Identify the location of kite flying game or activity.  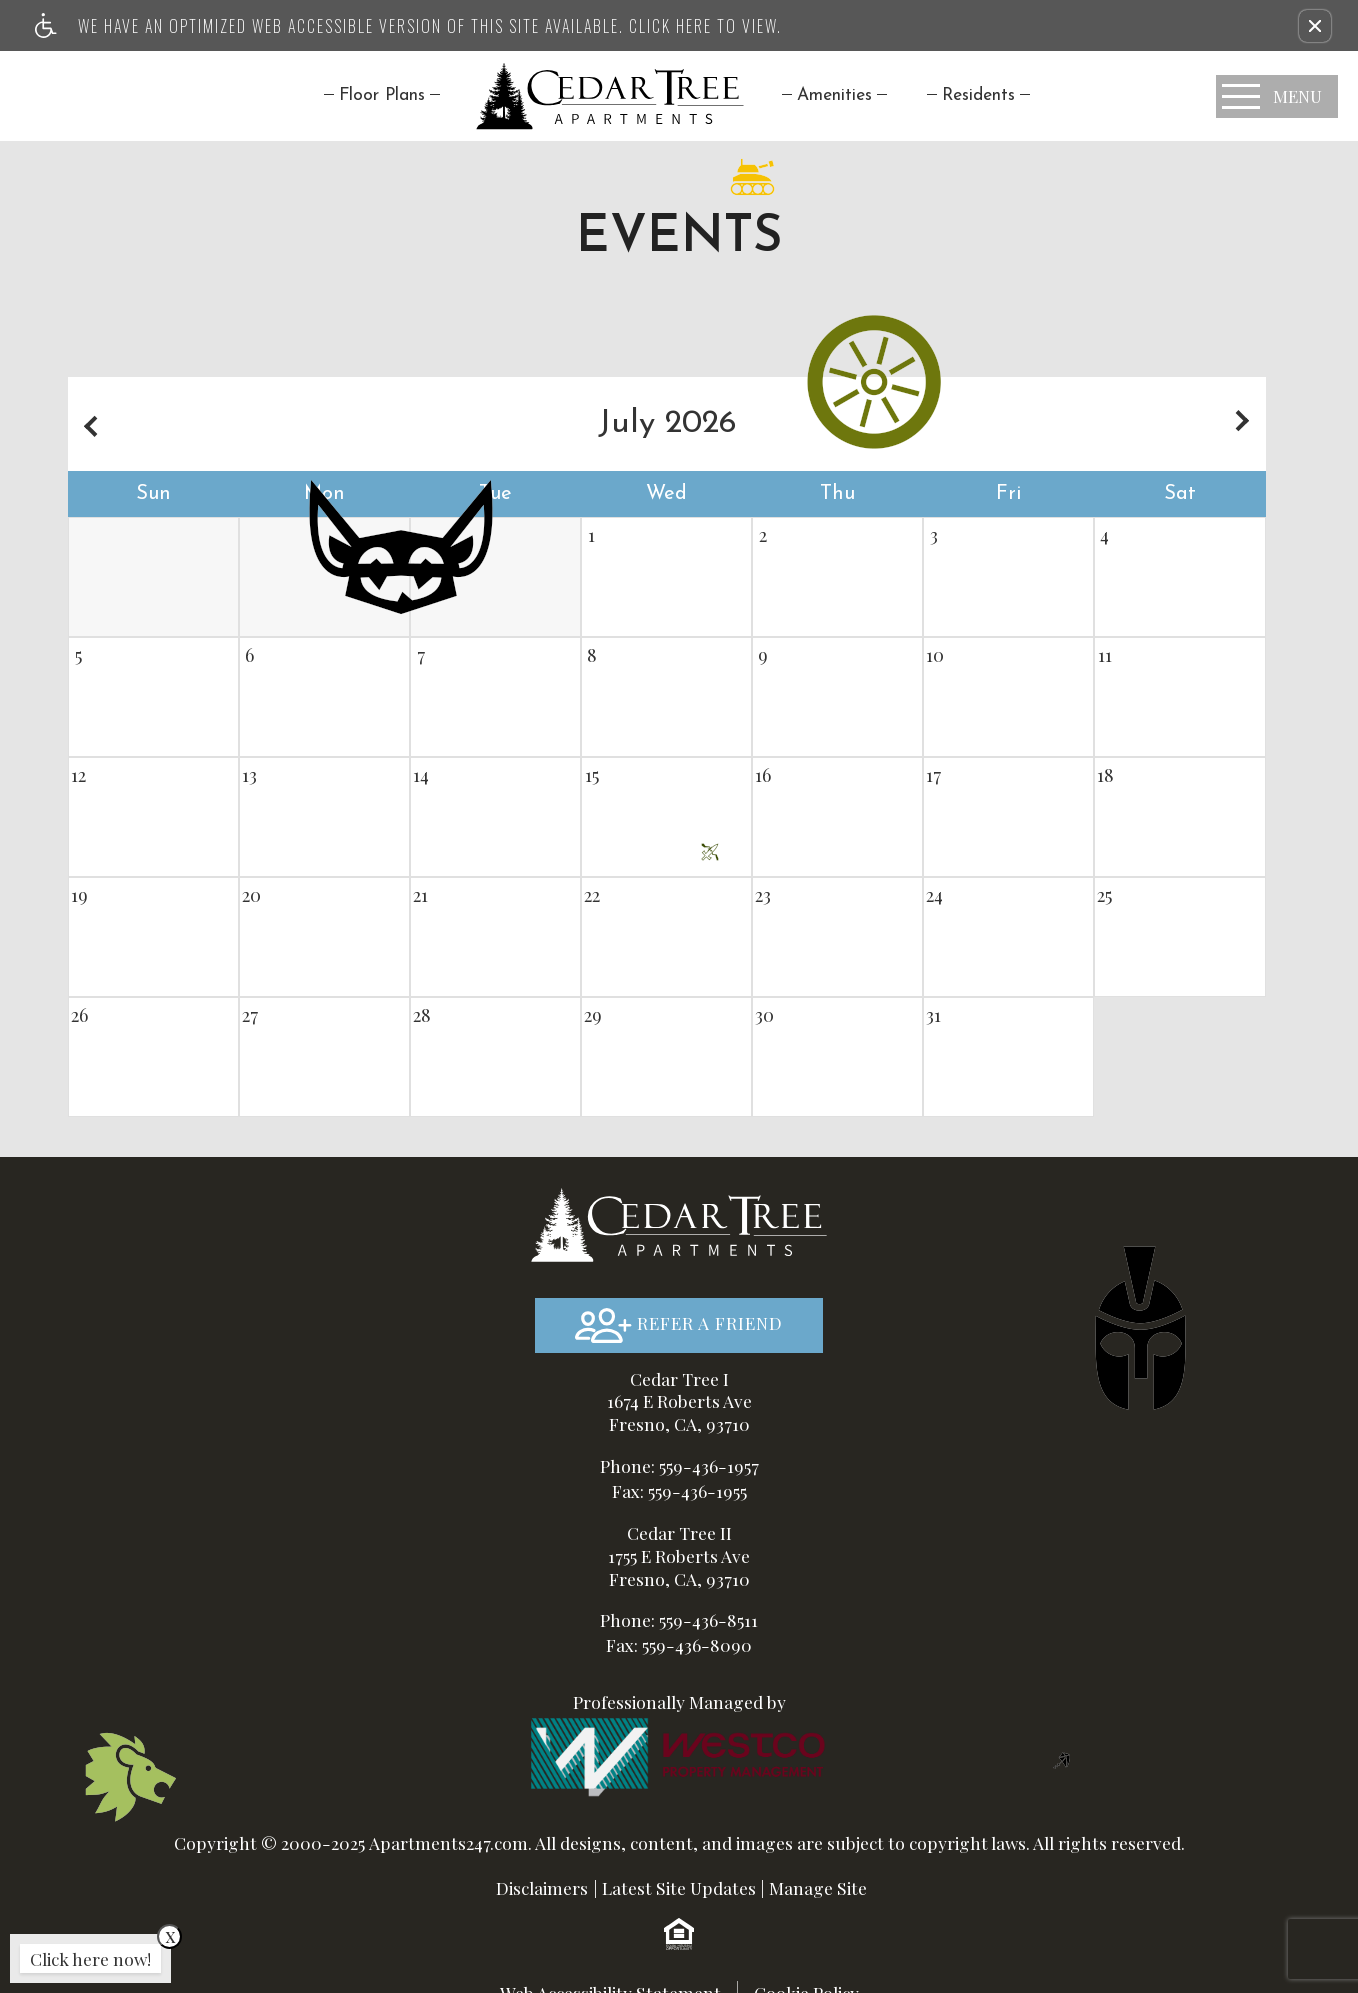
(1062, 1760).